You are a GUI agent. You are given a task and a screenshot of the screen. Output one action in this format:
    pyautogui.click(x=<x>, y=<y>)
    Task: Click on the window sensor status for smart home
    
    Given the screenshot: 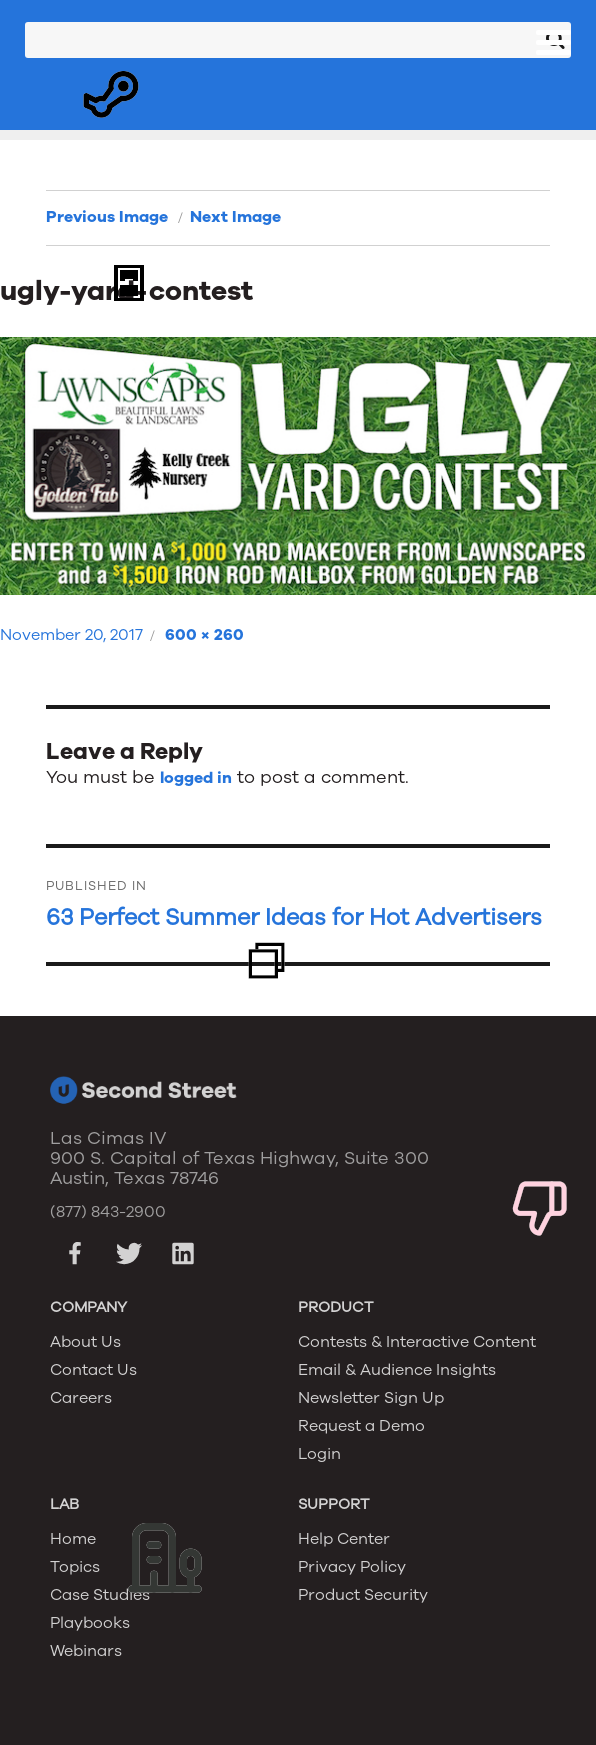 What is the action you would take?
    pyautogui.click(x=129, y=283)
    